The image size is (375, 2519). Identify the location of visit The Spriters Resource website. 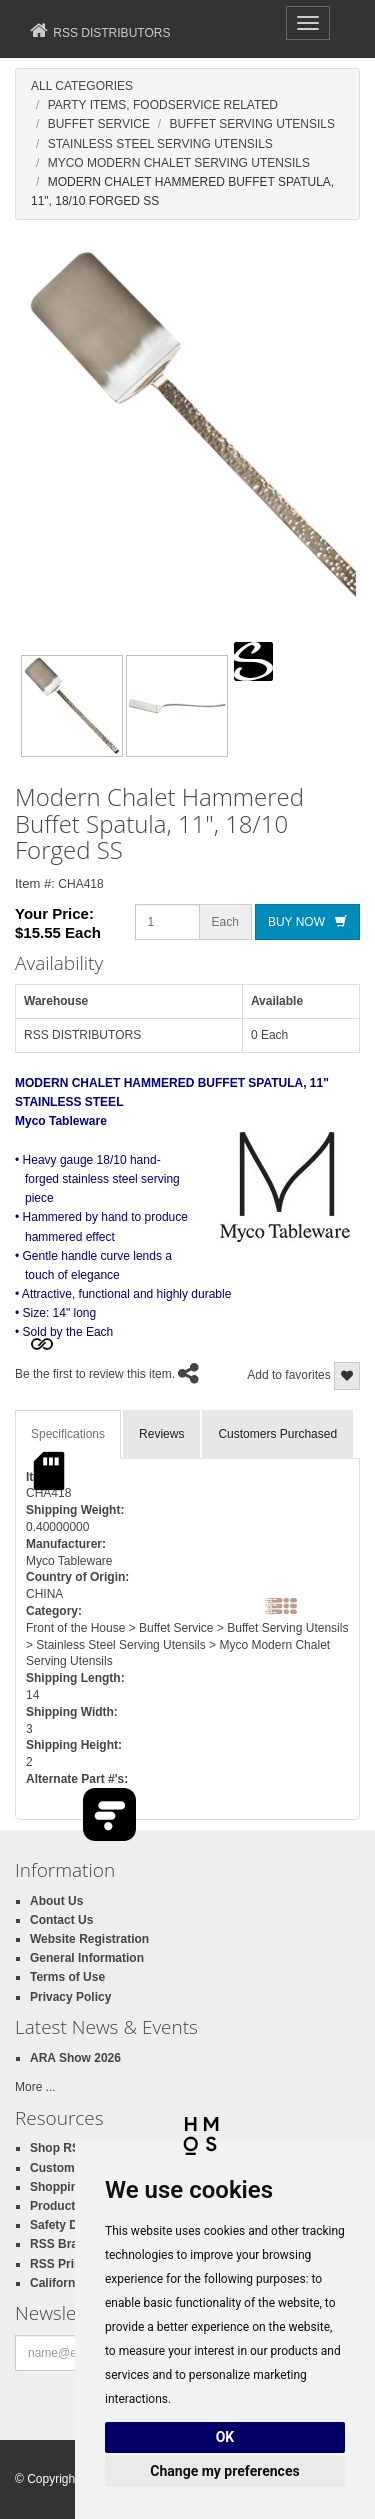
(253, 661).